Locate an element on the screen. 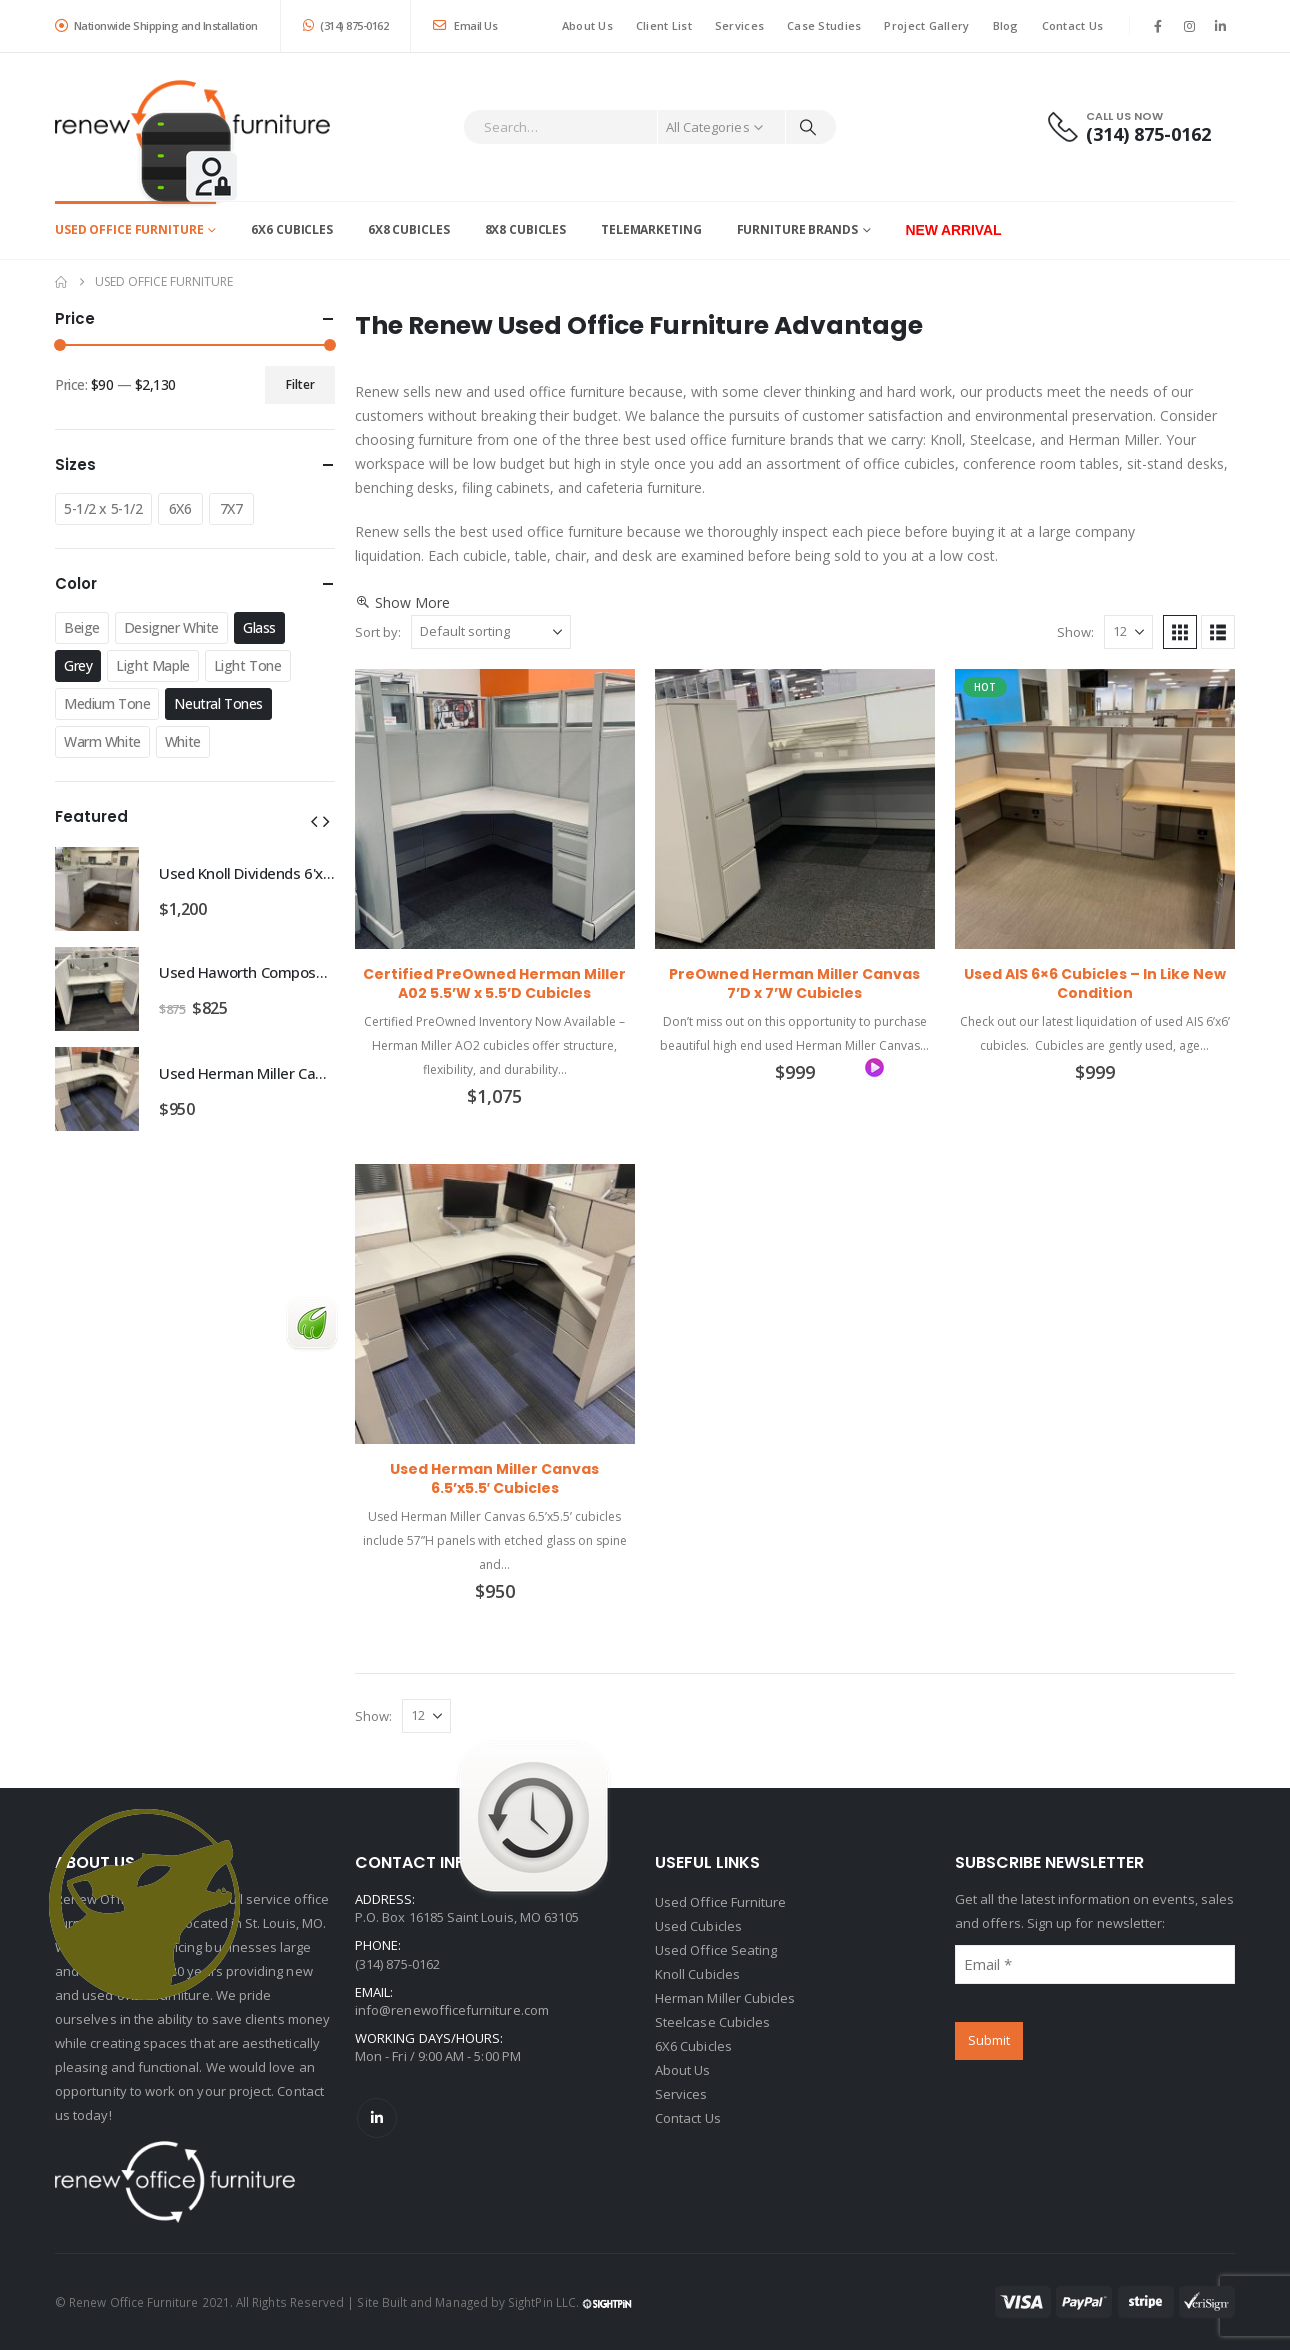 The width and height of the screenshot is (1290, 2350). open amarok music player is located at coordinates (144, 1904).